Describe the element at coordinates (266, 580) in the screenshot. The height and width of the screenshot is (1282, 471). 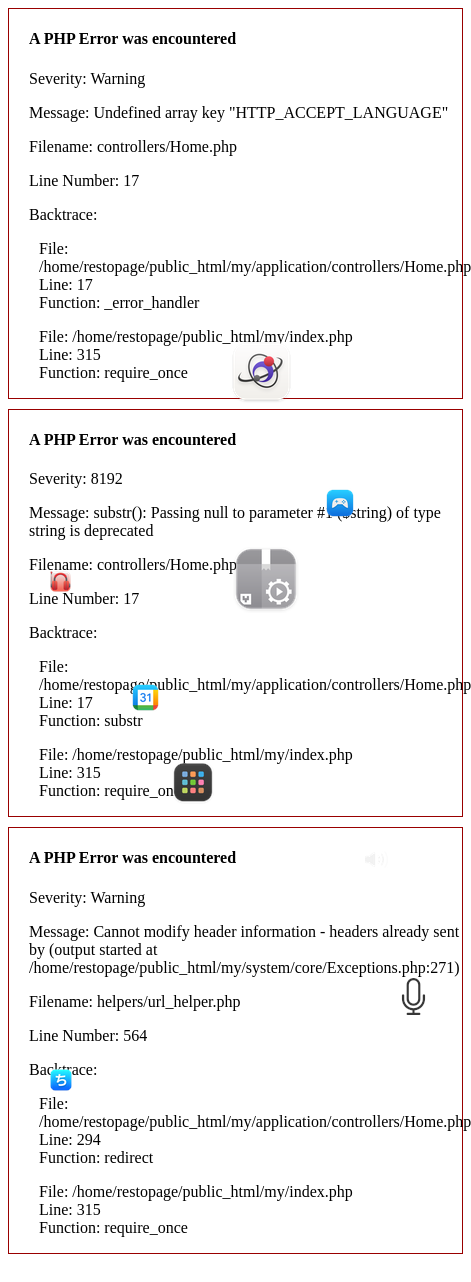
I see `access YaST AutoYaST system configuration` at that location.